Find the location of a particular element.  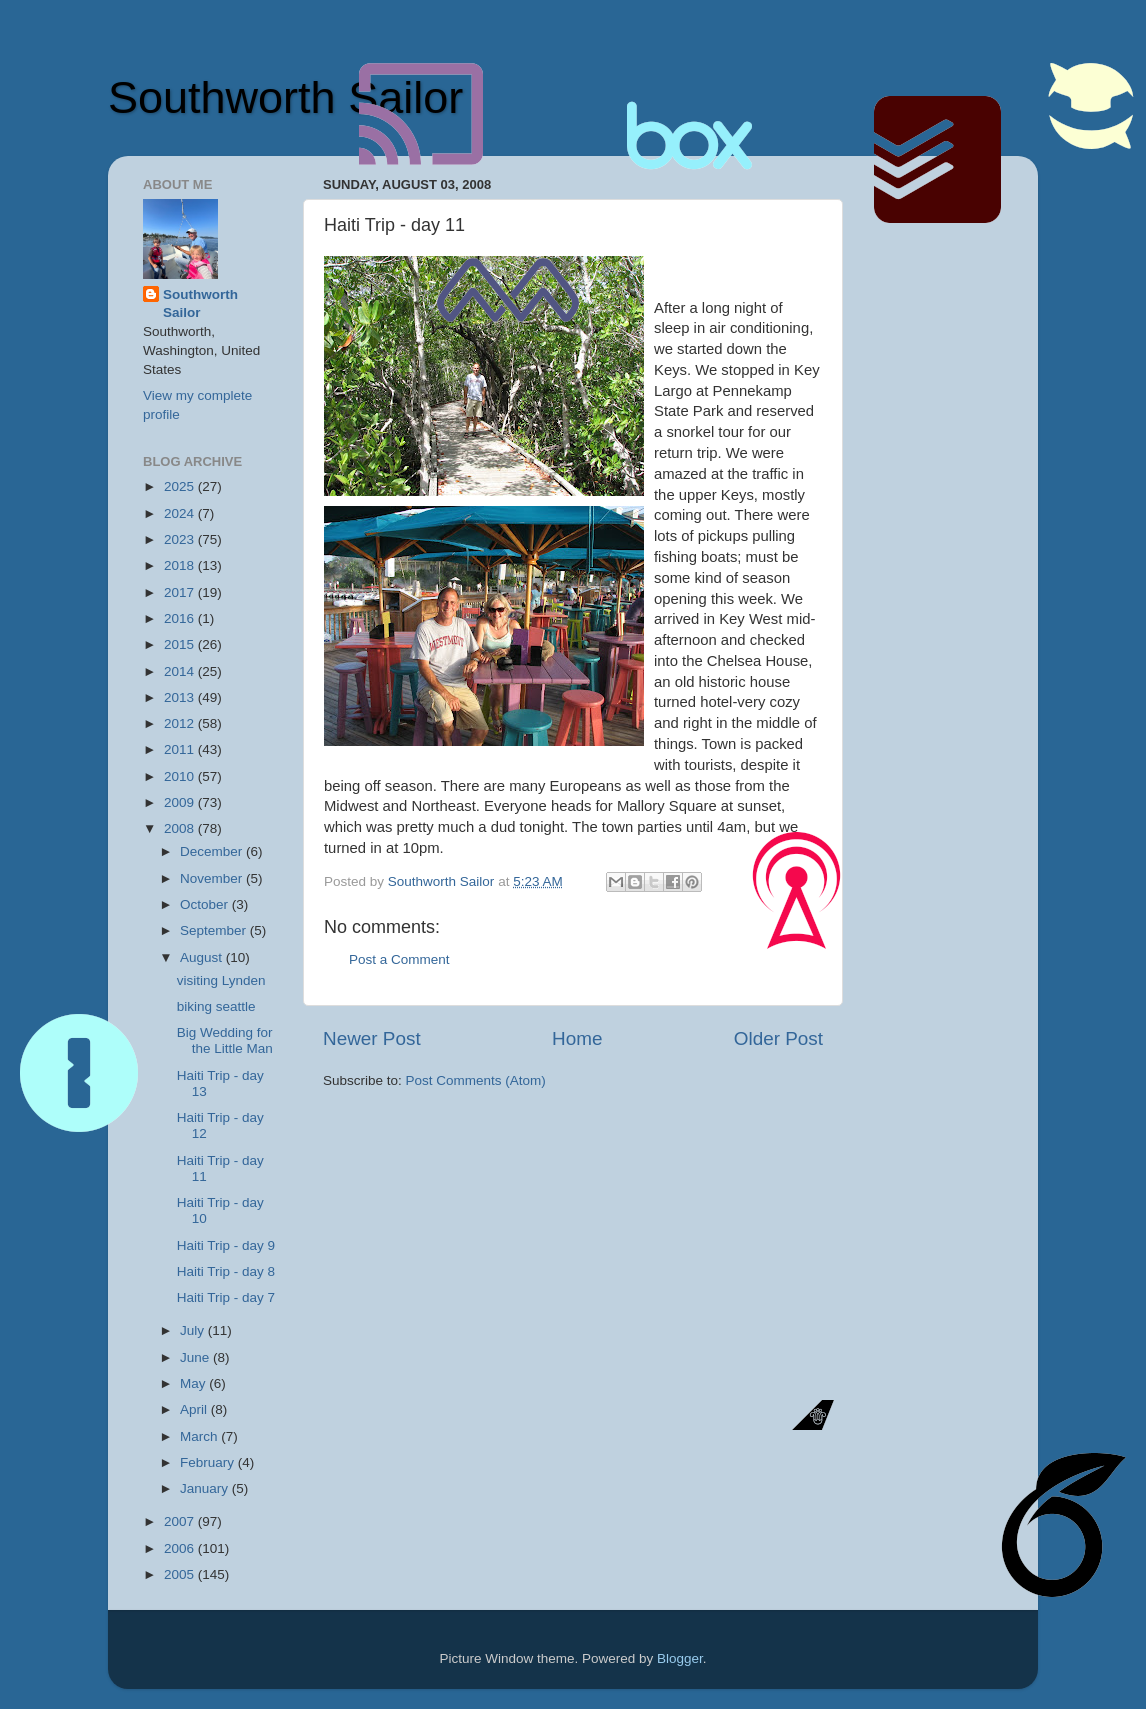

open 1Password app is located at coordinates (79, 1073).